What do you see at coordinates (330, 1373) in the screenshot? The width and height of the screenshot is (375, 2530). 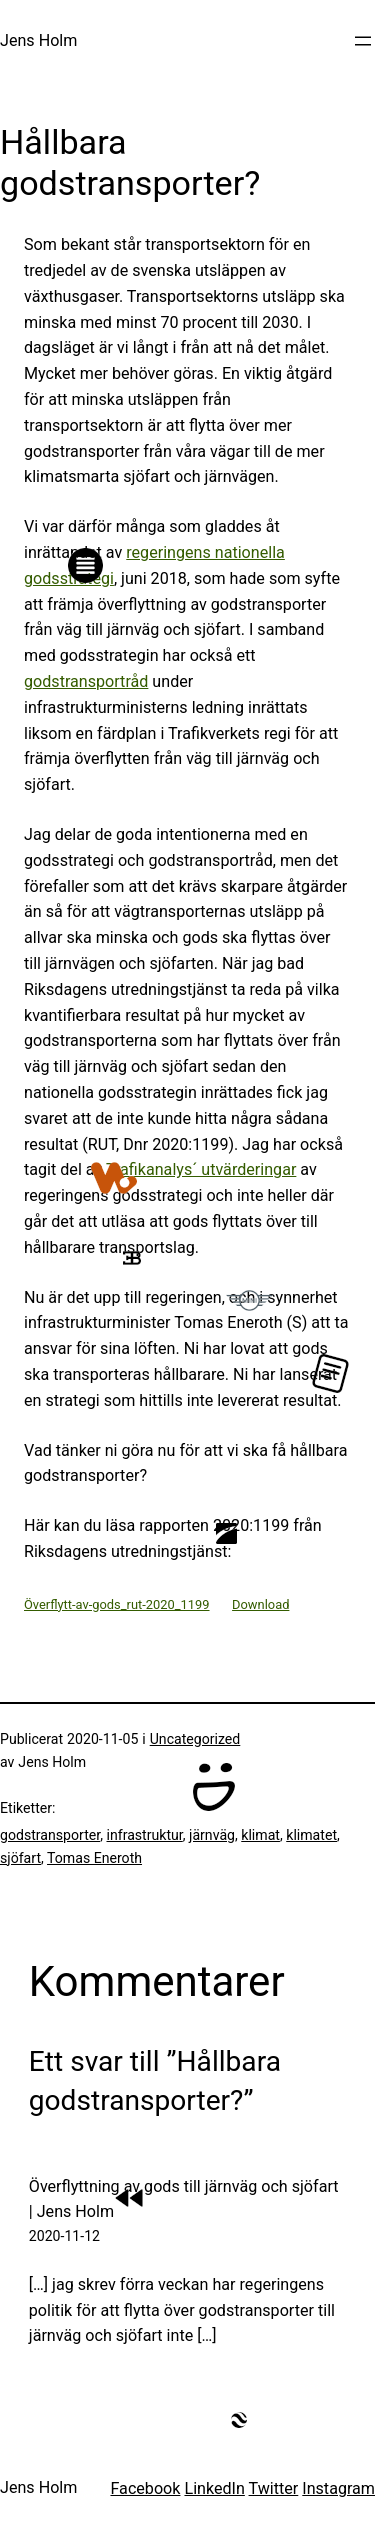 I see `visit read.cv profile or portfolio` at bounding box center [330, 1373].